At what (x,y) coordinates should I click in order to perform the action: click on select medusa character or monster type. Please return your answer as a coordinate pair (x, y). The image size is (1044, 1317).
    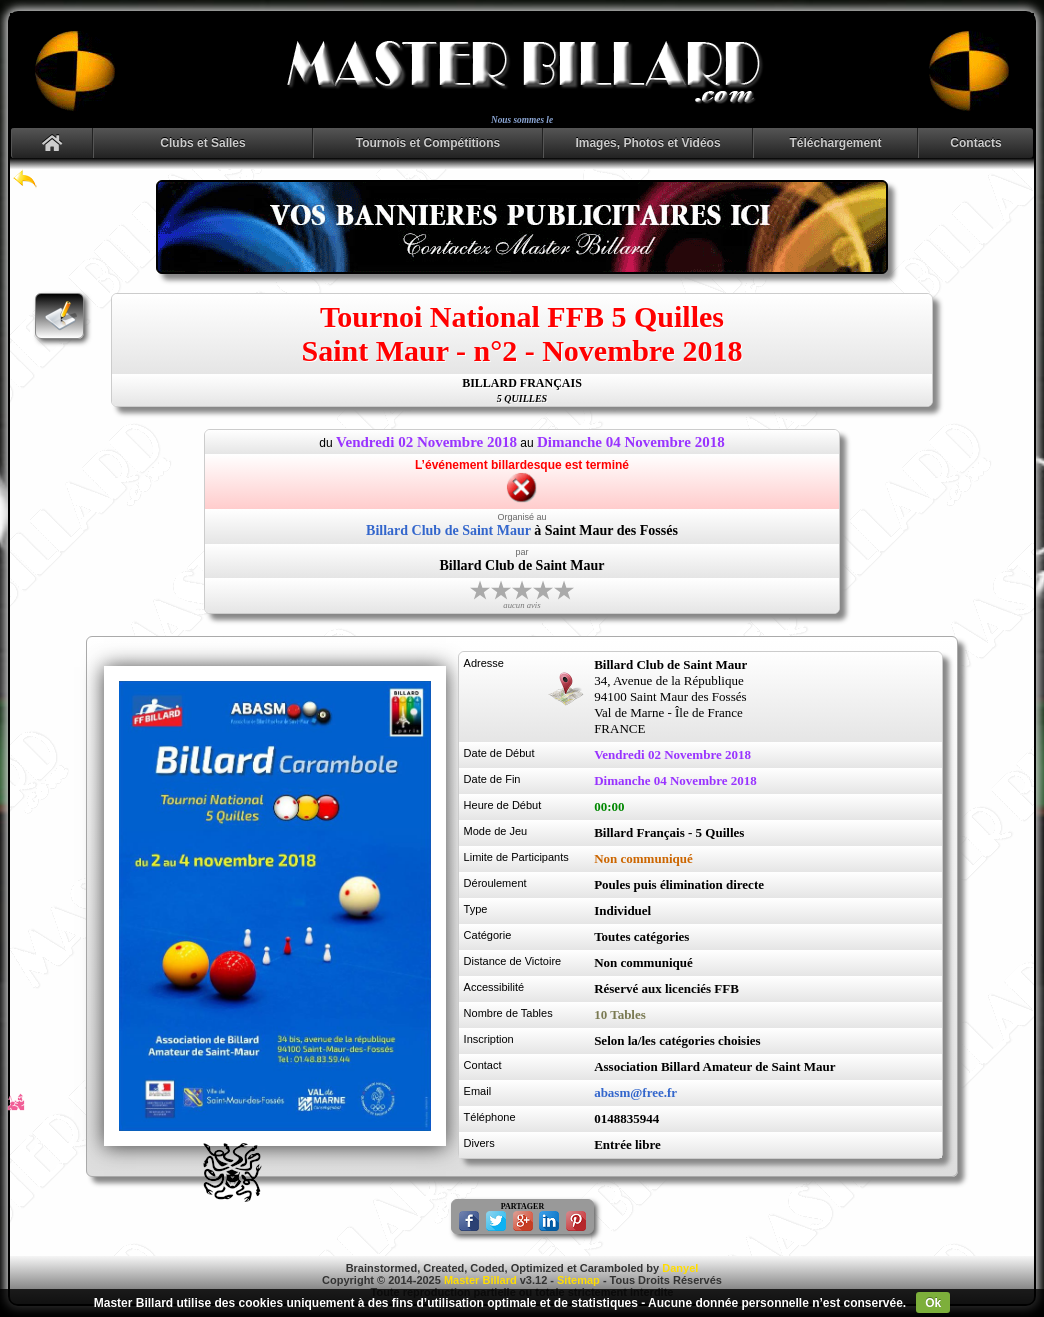
    Looking at the image, I should click on (232, 1172).